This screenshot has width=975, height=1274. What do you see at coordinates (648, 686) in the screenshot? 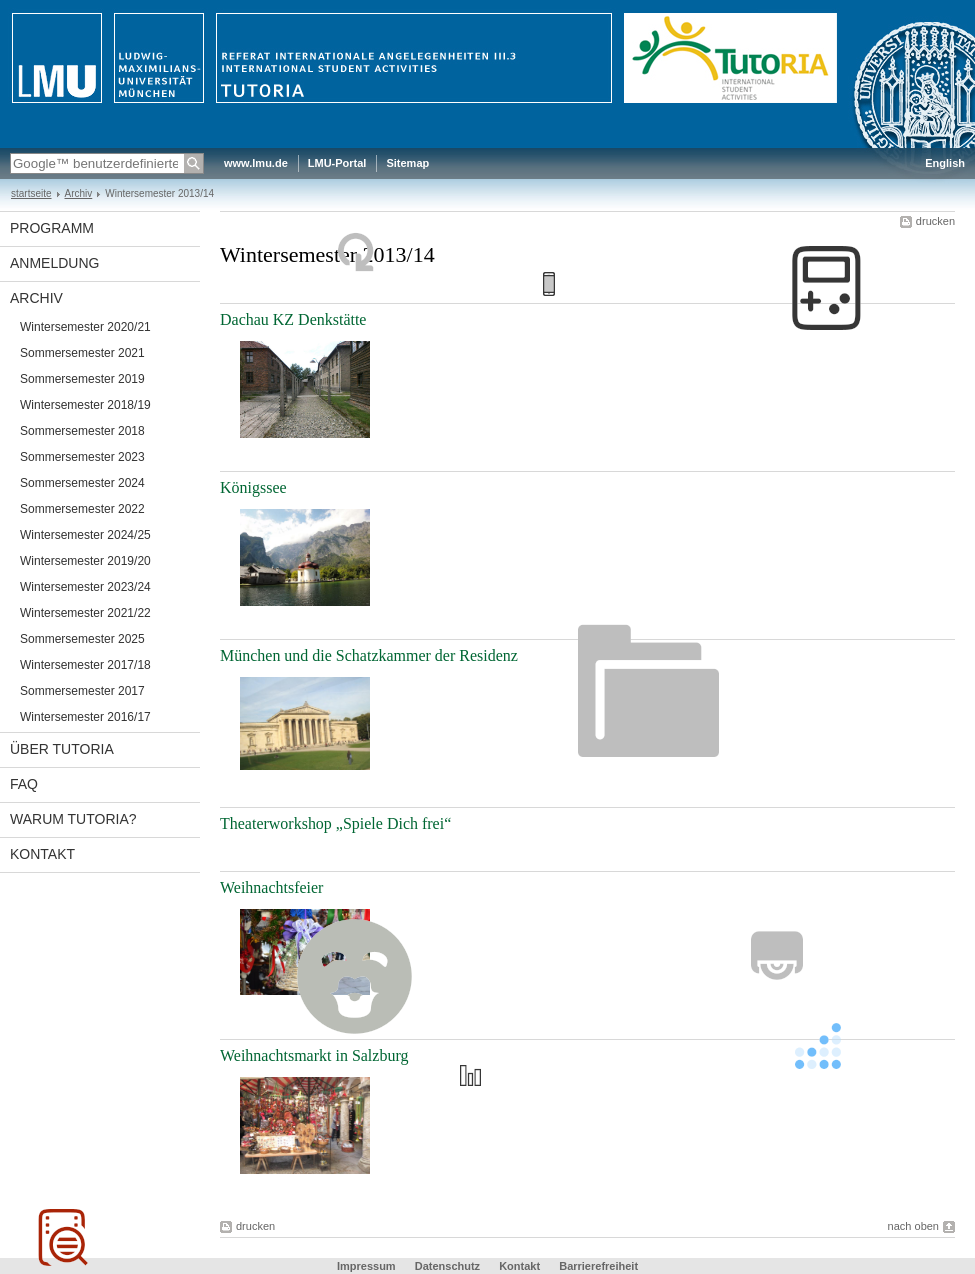
I see `access desktop folder` at bounding box center [648, 686].